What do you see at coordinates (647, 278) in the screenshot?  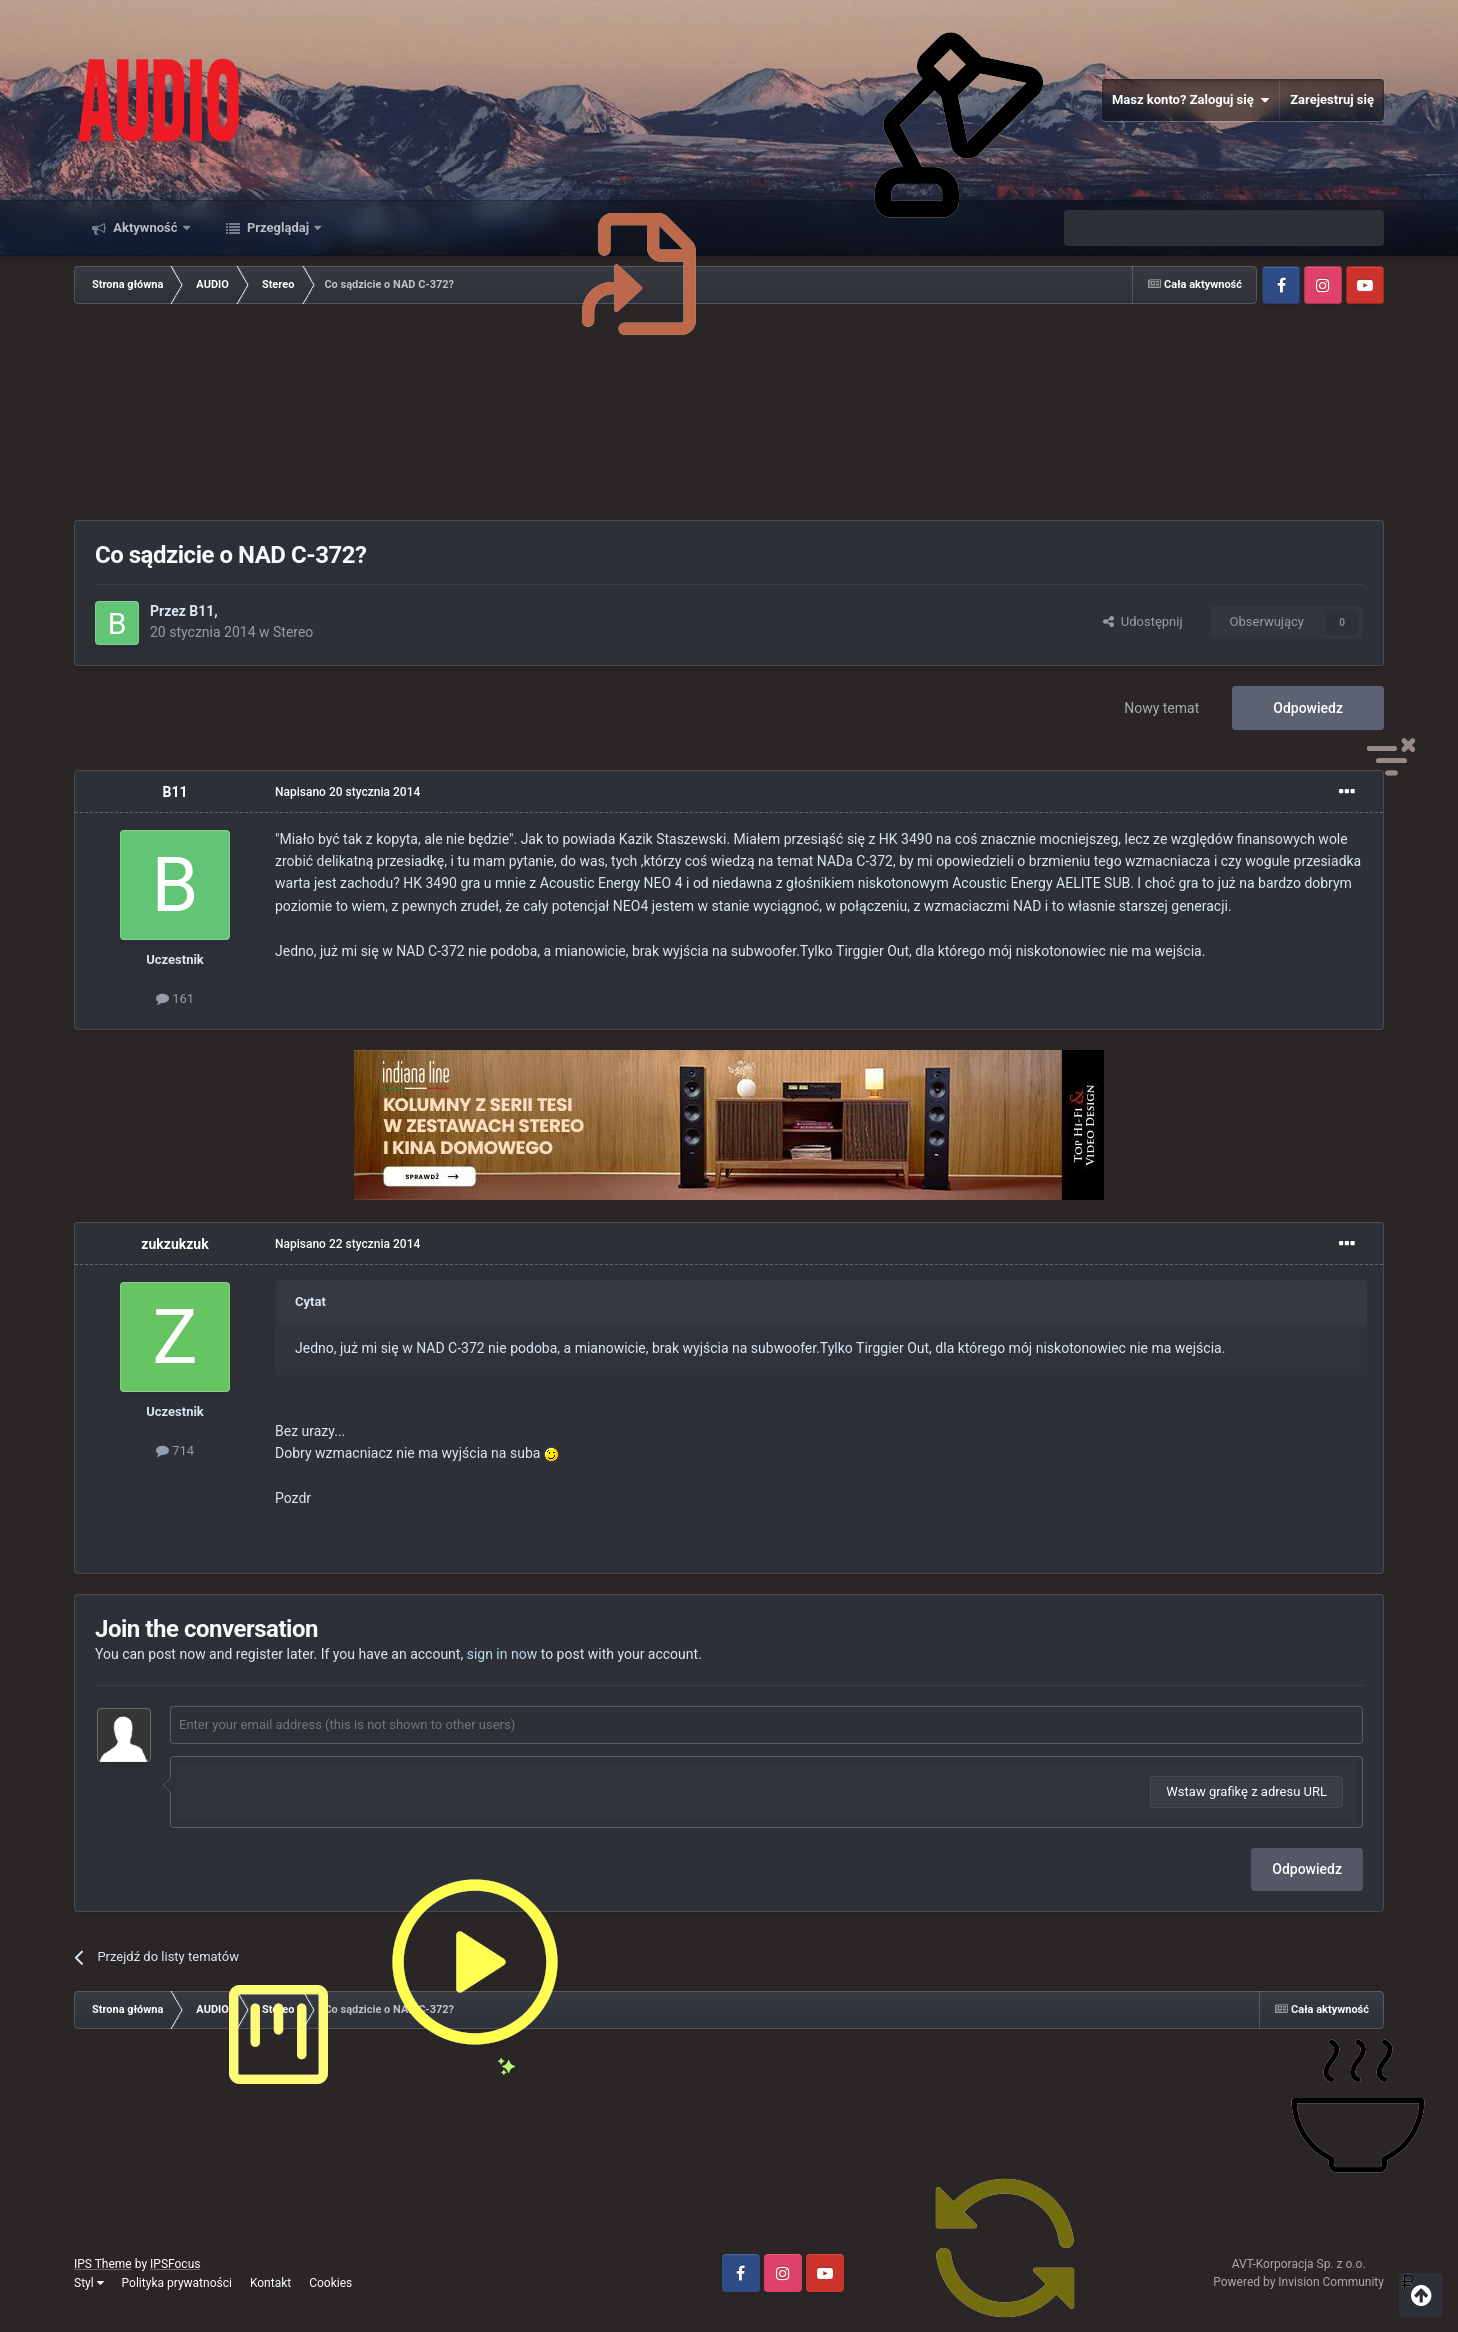 I see `create a symbolic link to this file` at bounding box center [647, 278].